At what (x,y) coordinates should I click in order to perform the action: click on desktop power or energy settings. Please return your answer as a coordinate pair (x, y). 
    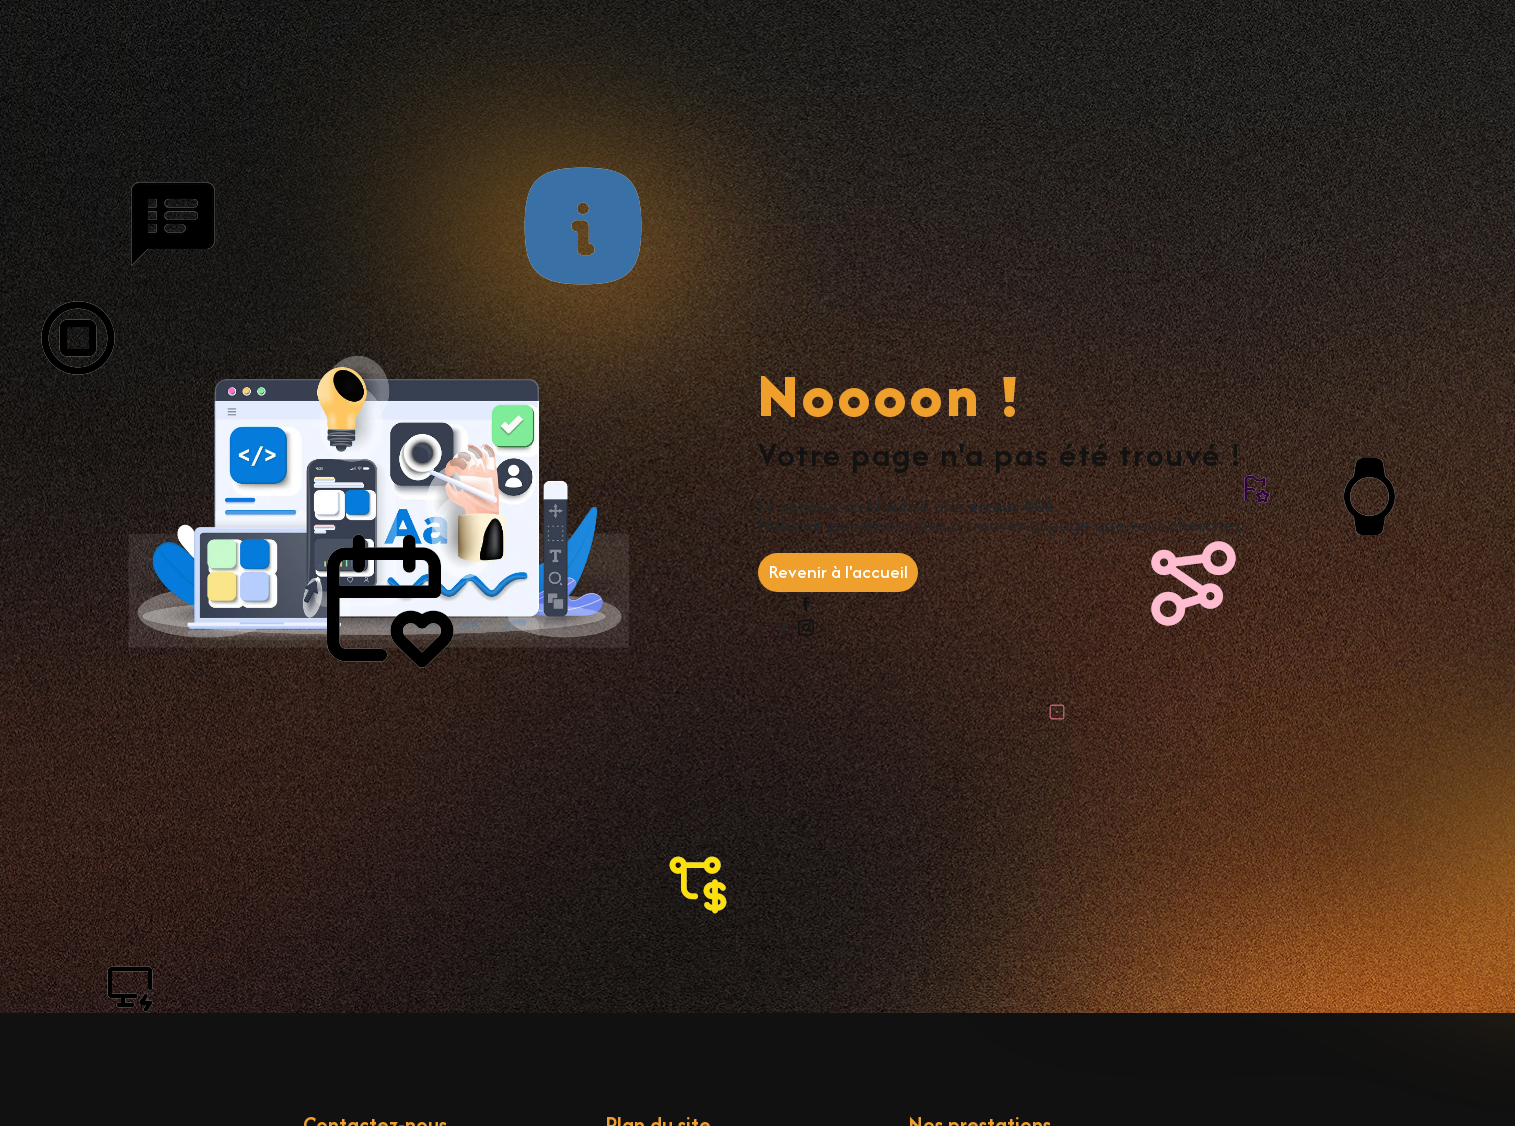
    Looking at the image, I should click on (130, 987).